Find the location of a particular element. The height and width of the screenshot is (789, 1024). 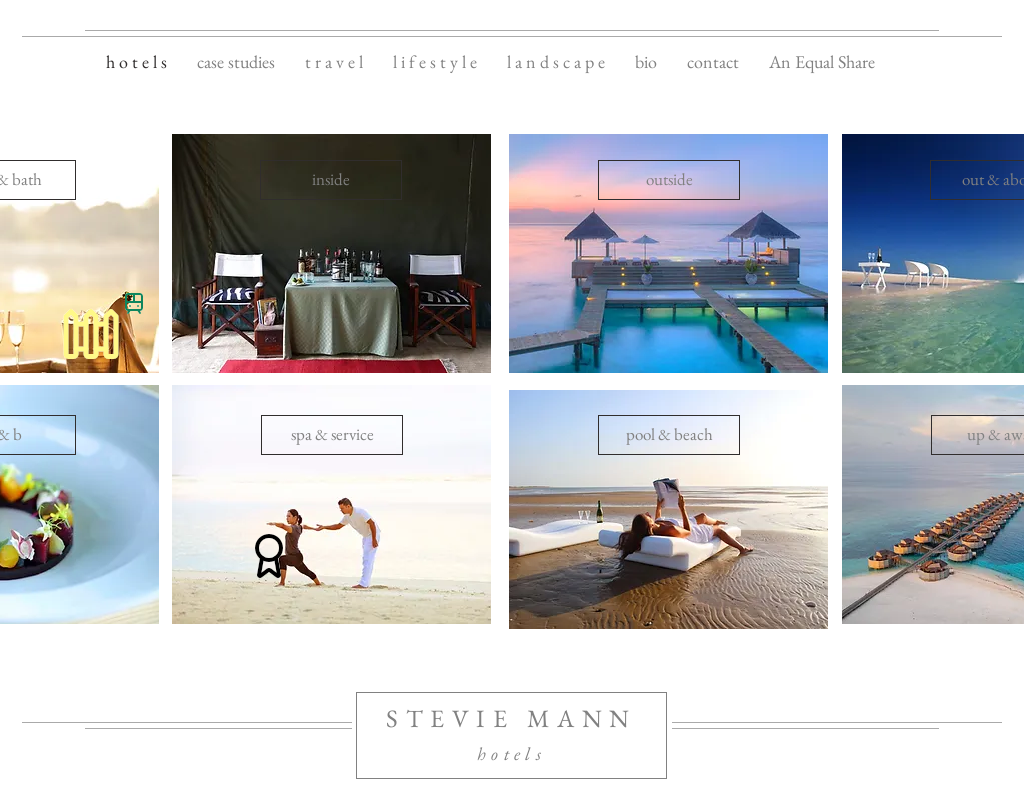

set boundary or privacy restrictions is located at coordinates (91, 334).